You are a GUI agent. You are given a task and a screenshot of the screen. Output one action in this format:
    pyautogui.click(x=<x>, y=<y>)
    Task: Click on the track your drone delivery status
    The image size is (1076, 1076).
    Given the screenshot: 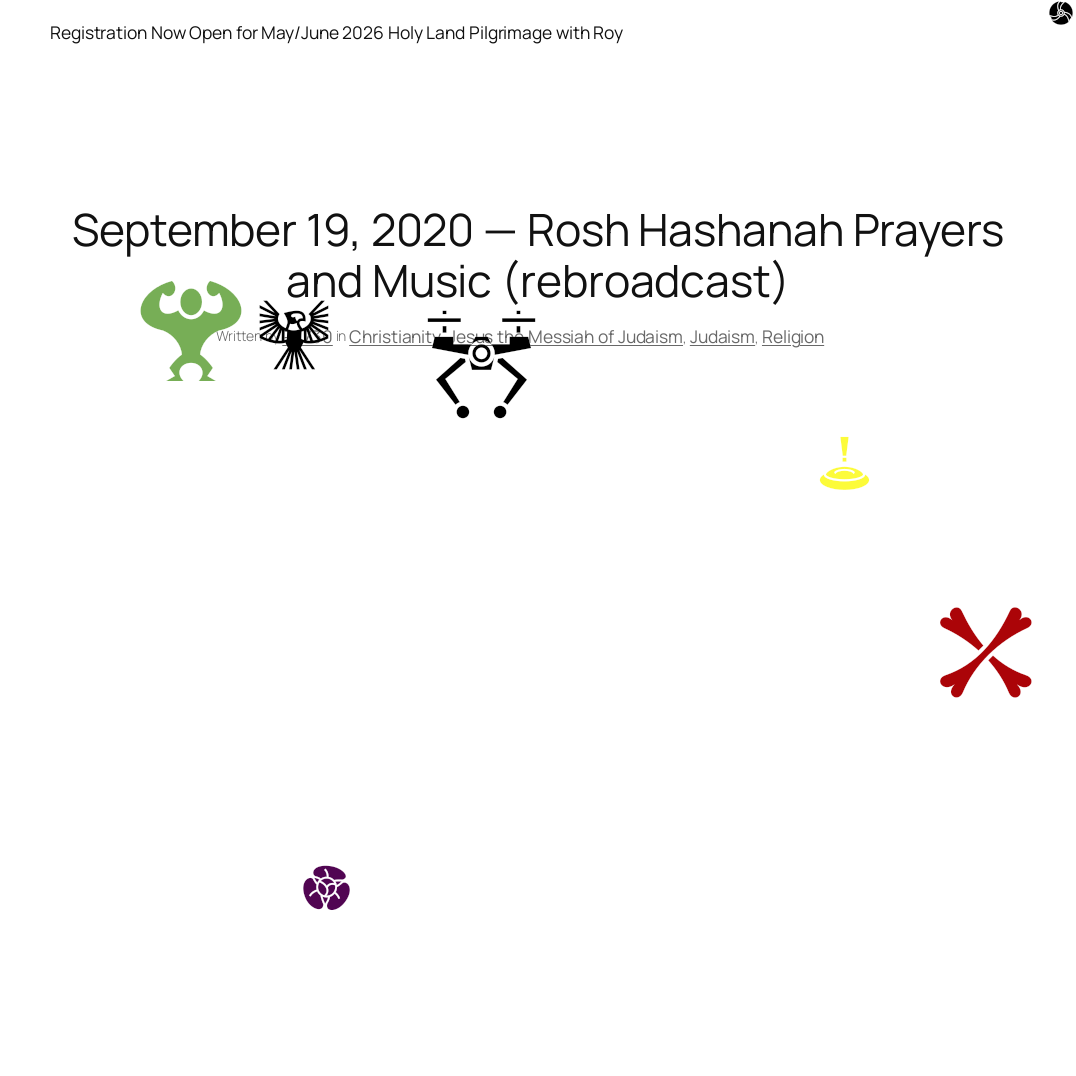 What is the action you would take?
    pyautogui.click(x=481, y=364)
    